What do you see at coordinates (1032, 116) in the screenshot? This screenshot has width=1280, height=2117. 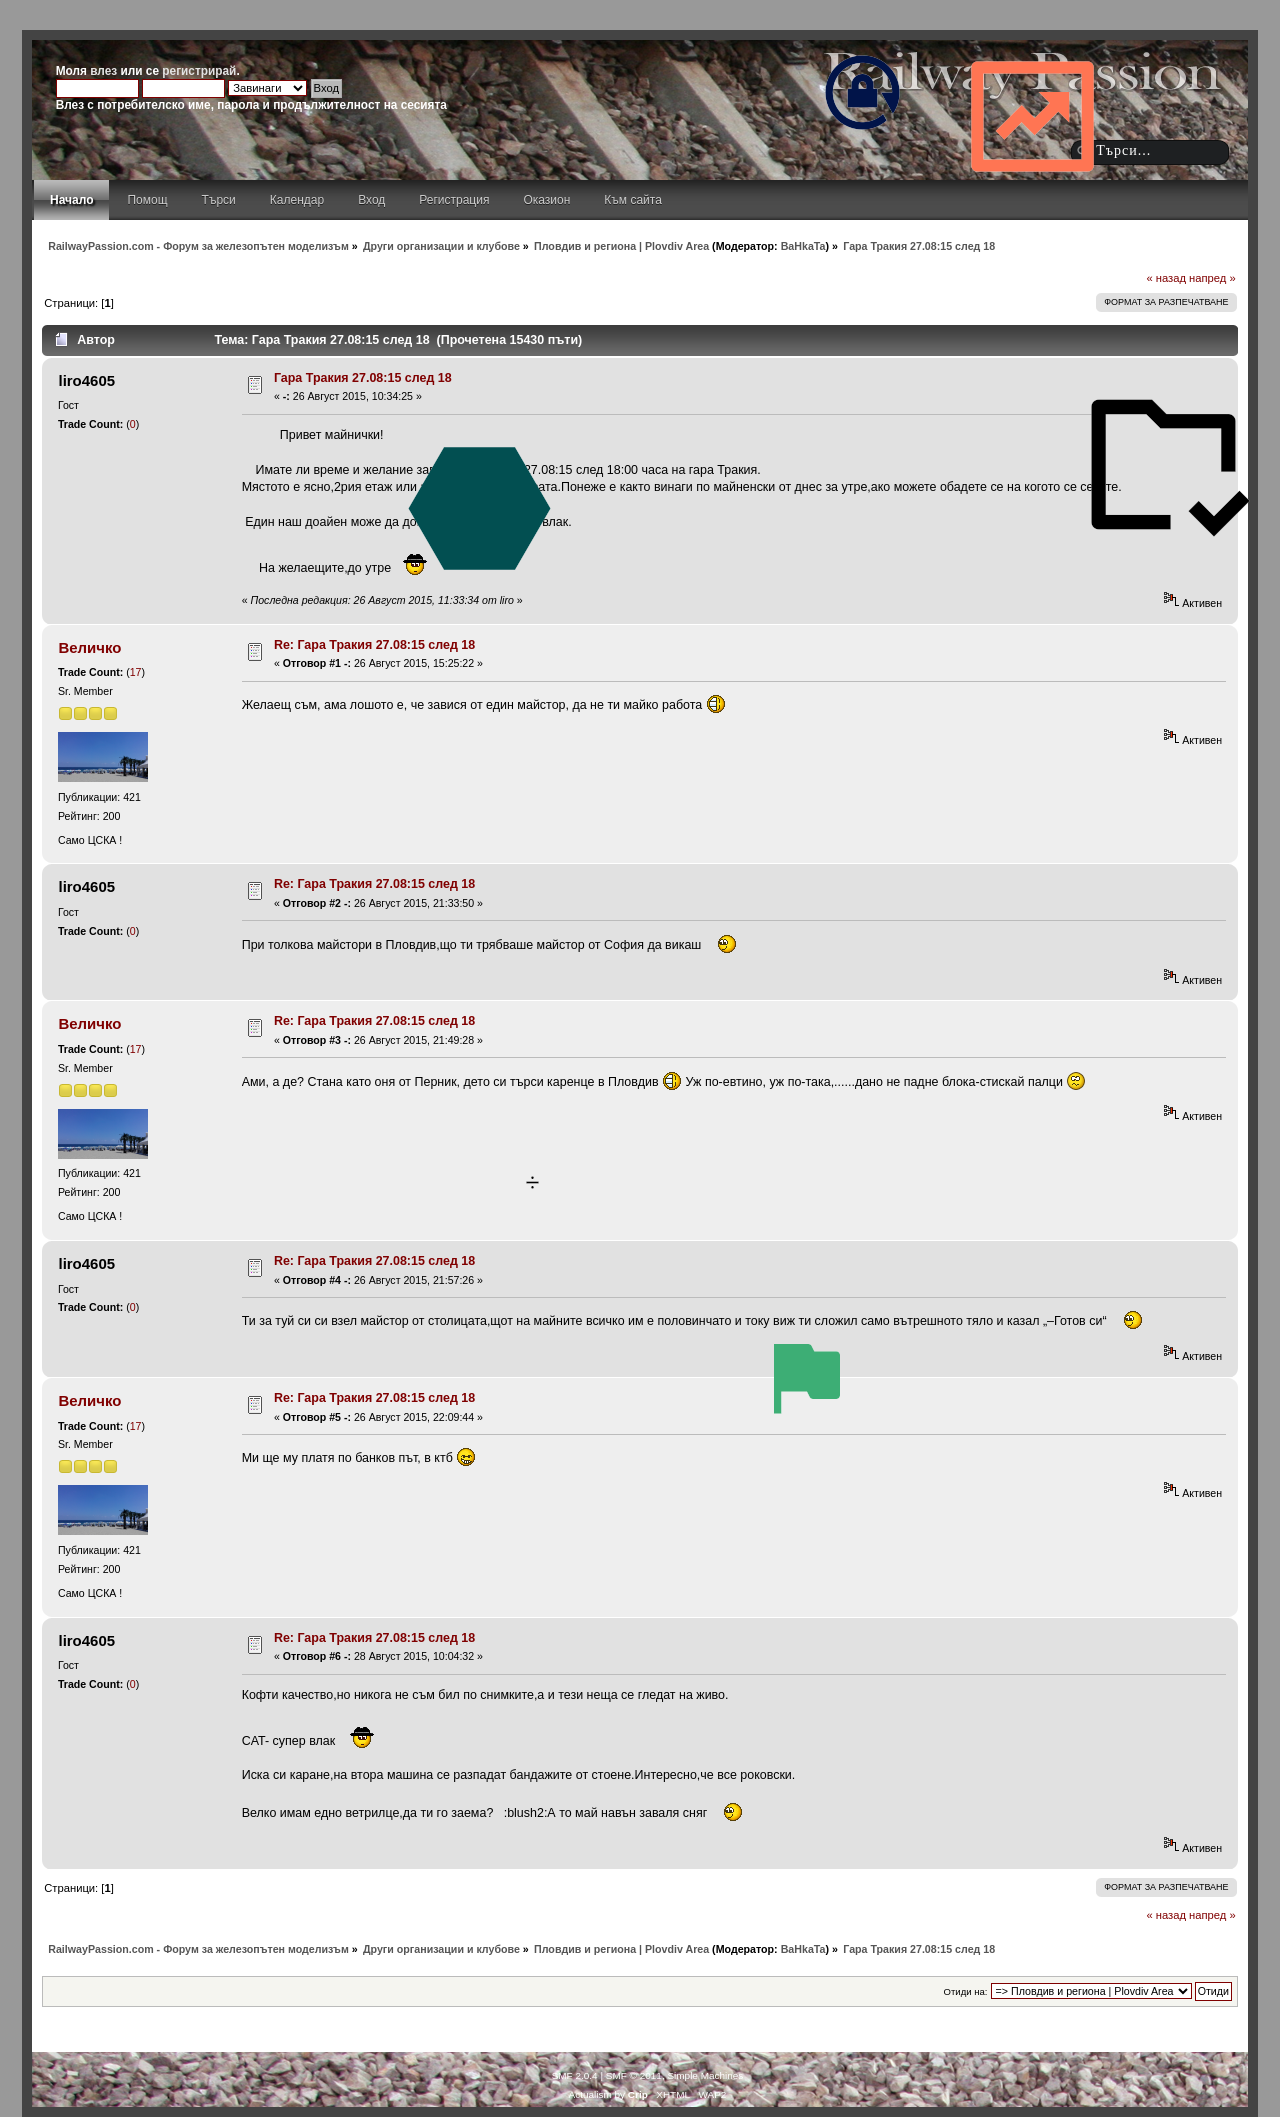 I see `view financial growth or investment performance` at bounding box center [1032, 116].